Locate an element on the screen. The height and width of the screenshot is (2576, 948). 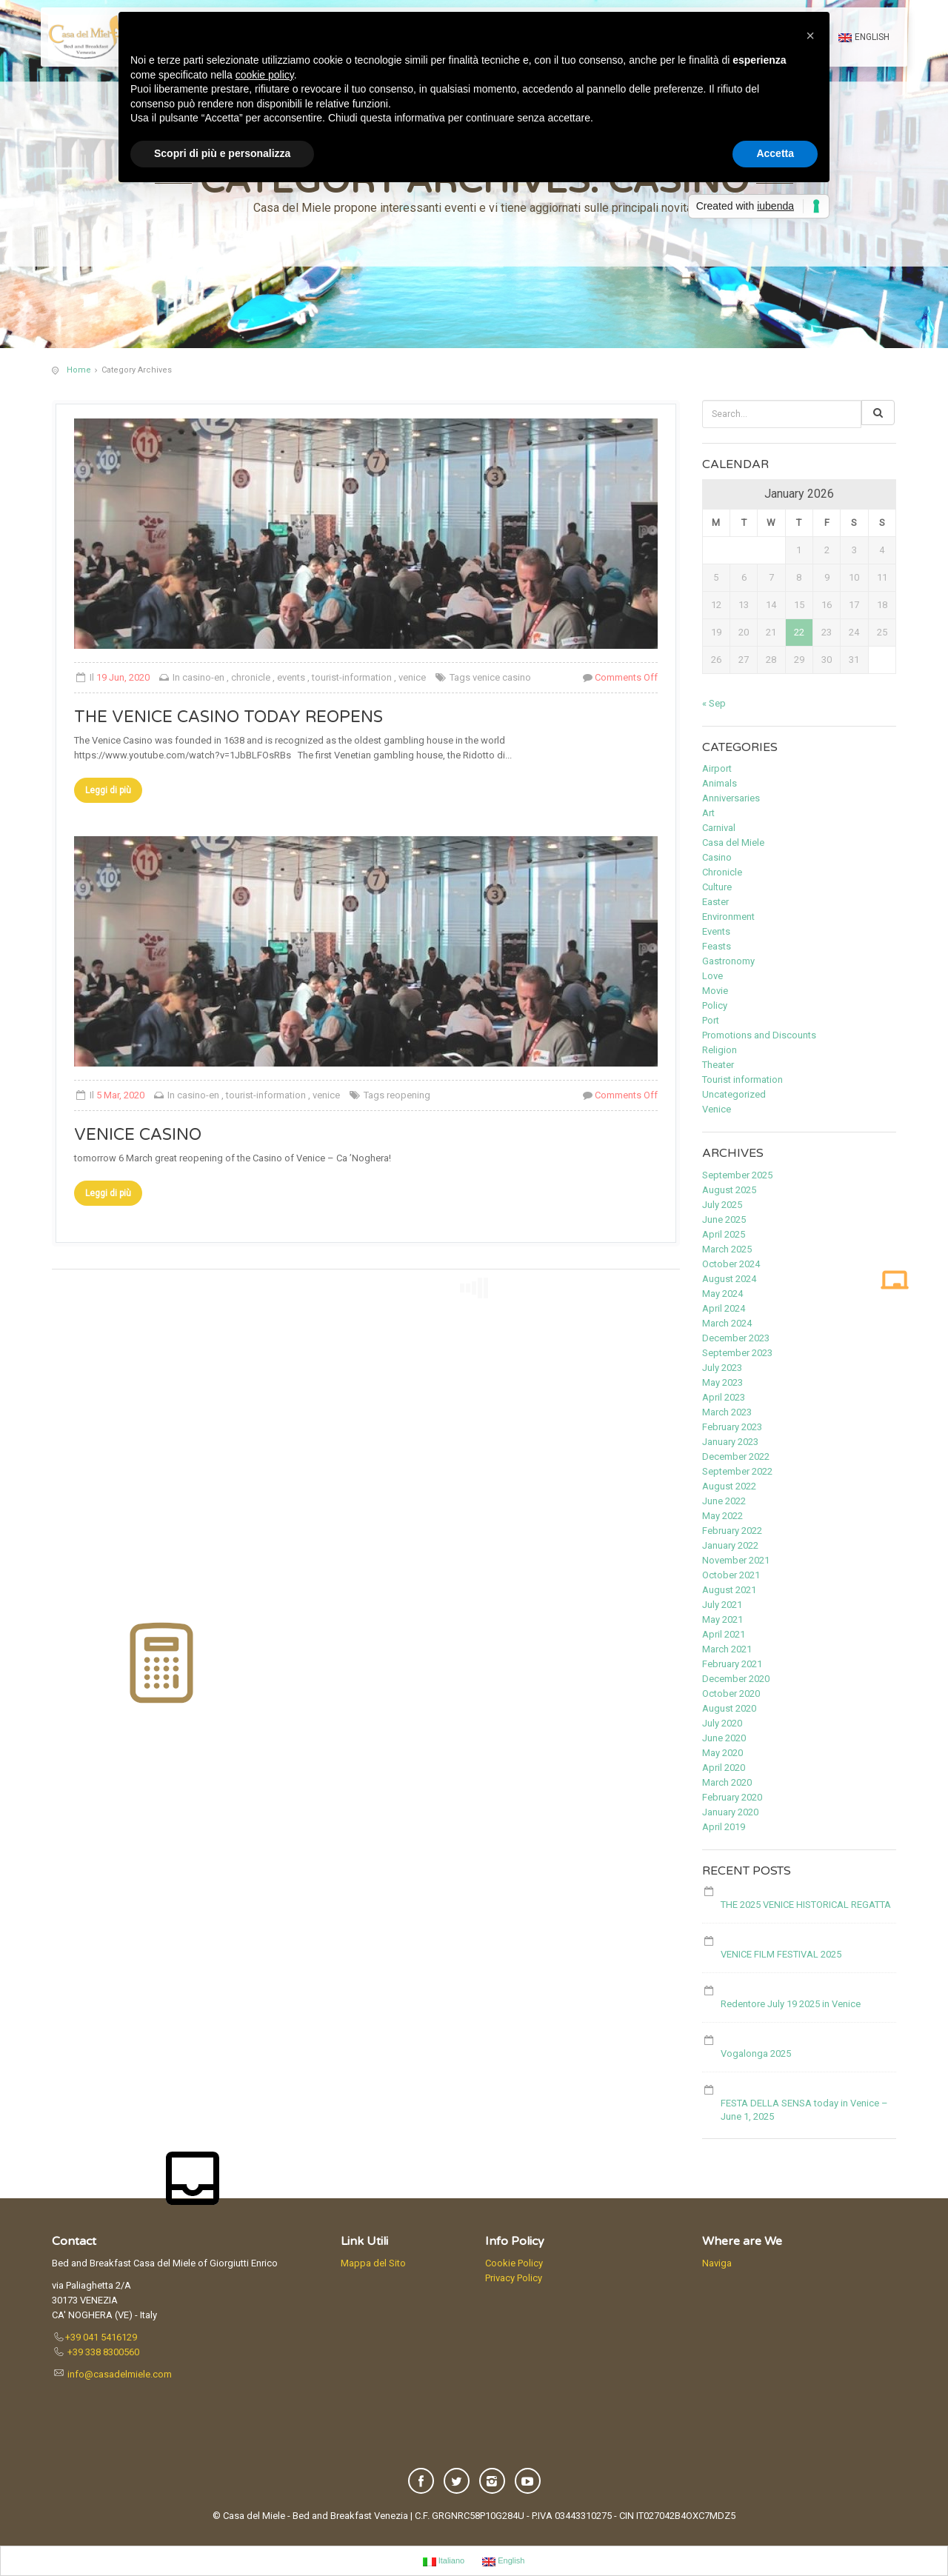
access your inbox is located at coordinates (193, 2178).